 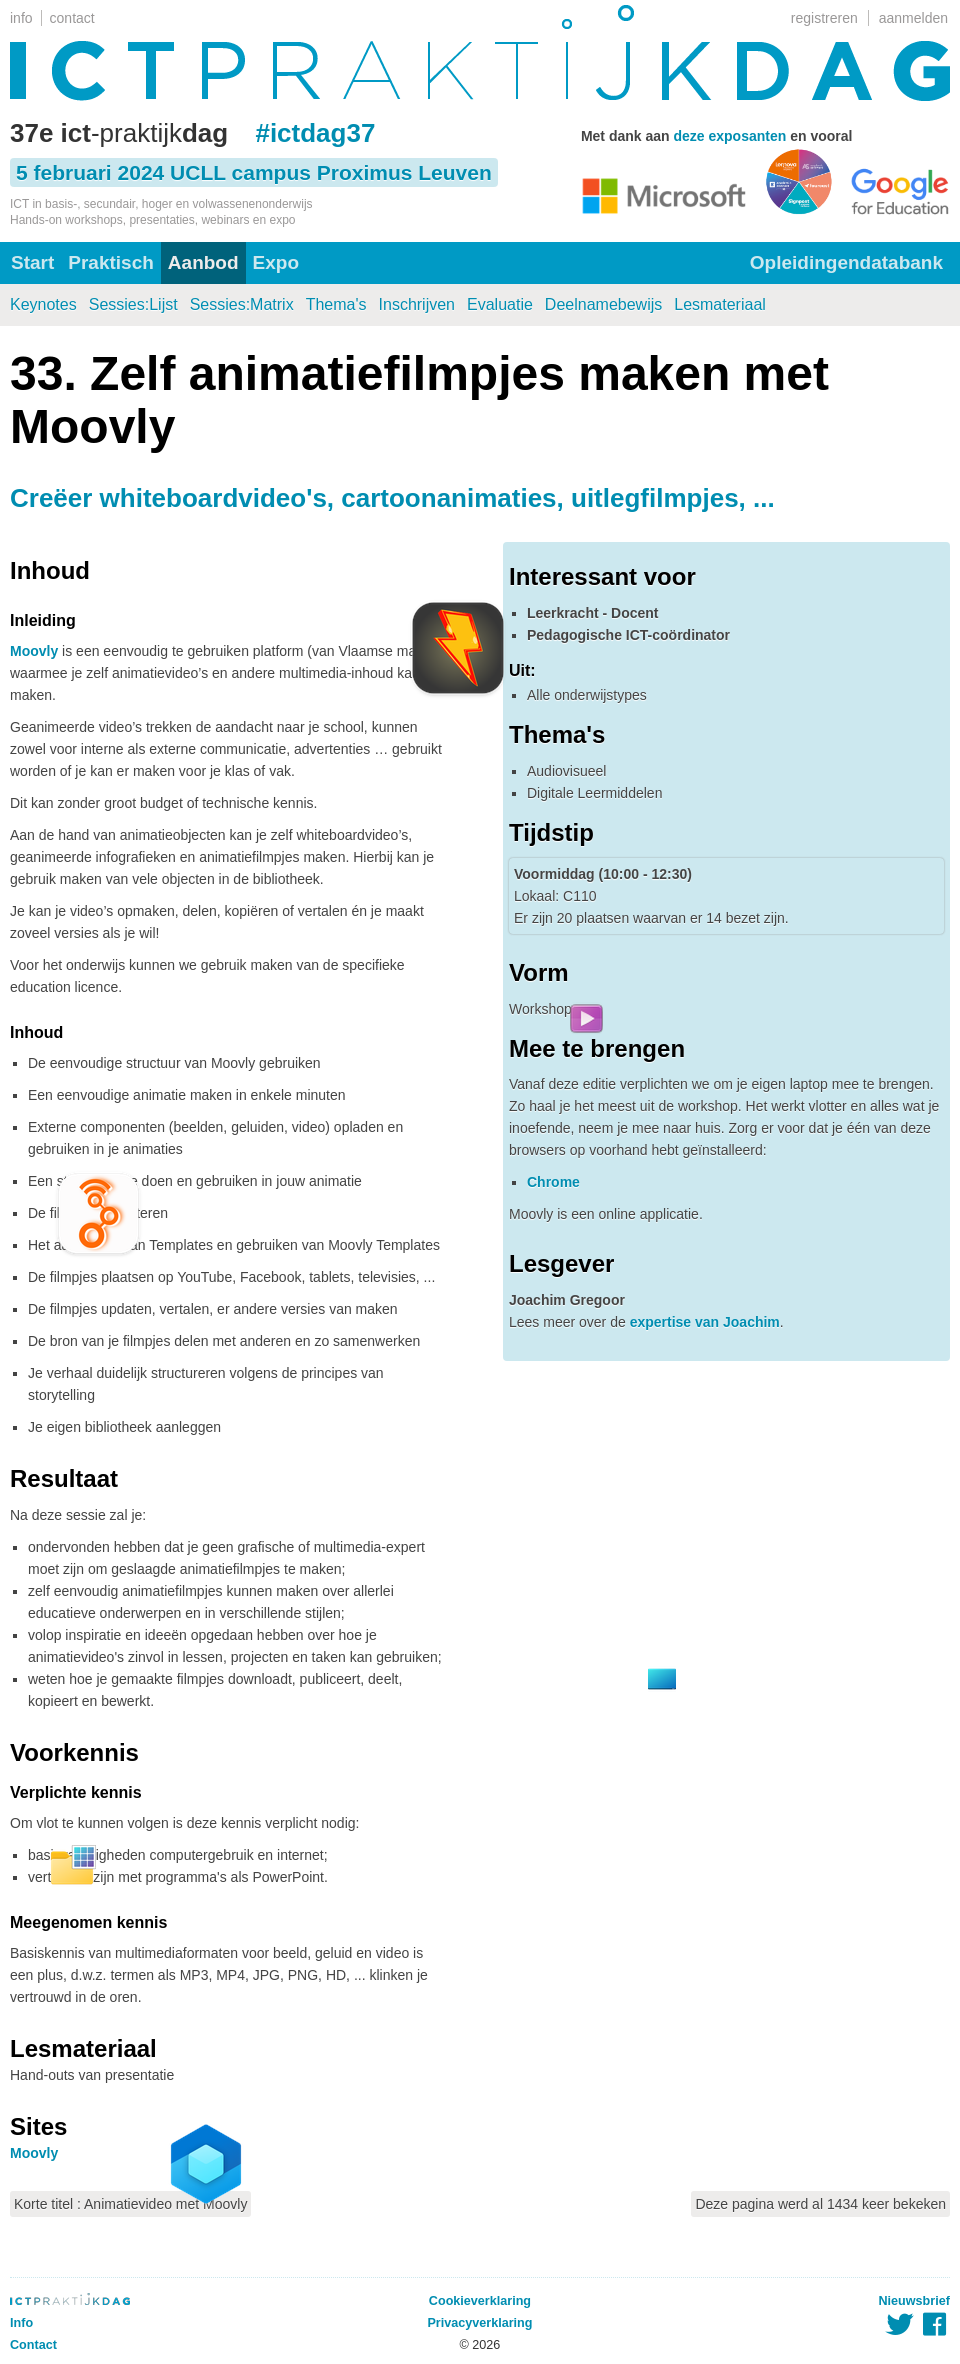 I want to click on open assist2 application, so click(x=206, y=2164).